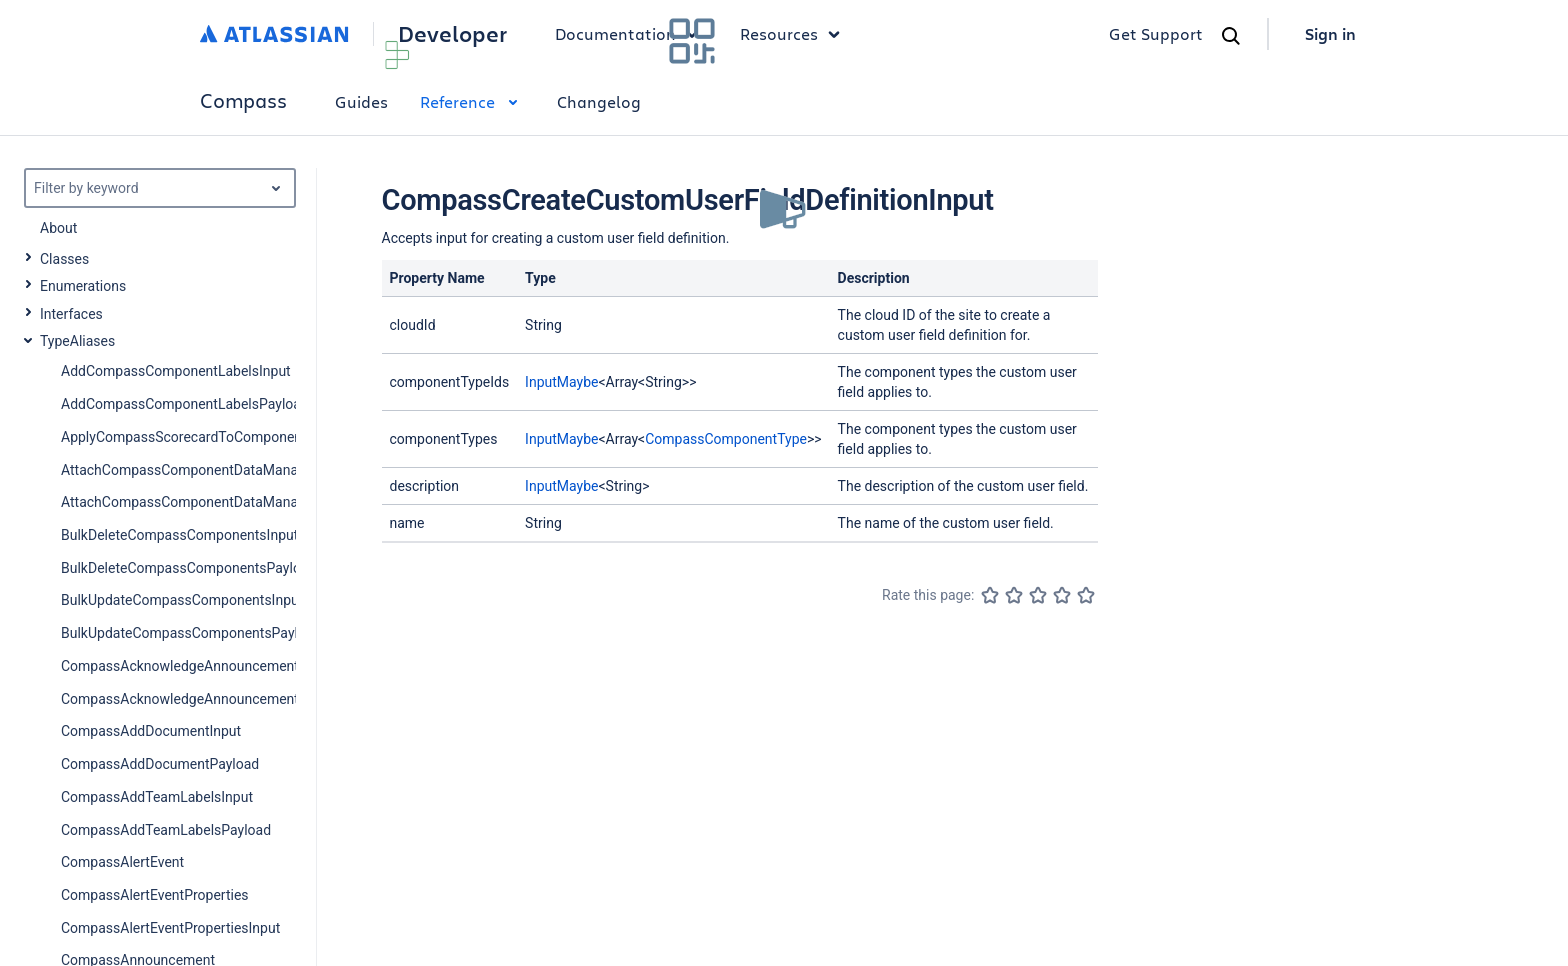  Describe the element at coordinates (395, 55) in the screenshot. I see `open replit coding environment` at that location.